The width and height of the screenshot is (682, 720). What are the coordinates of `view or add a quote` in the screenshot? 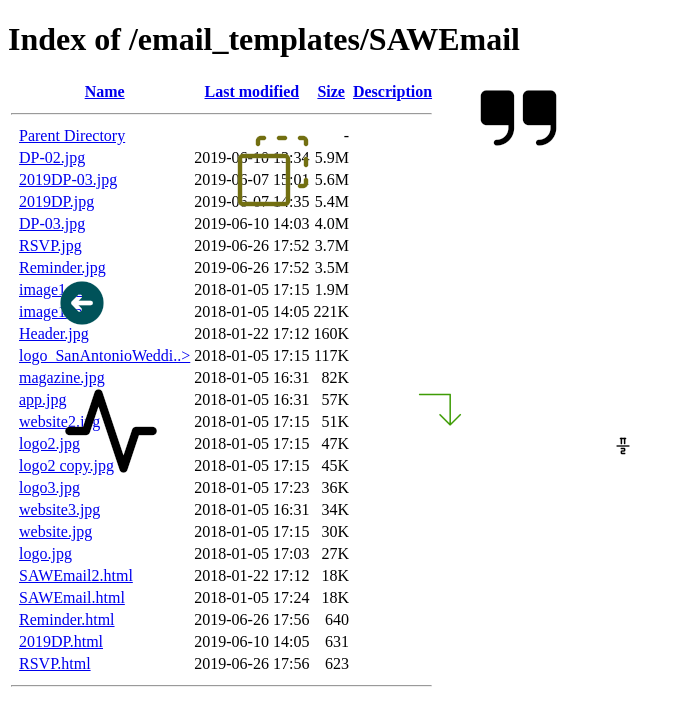 It's located at (518, 116).